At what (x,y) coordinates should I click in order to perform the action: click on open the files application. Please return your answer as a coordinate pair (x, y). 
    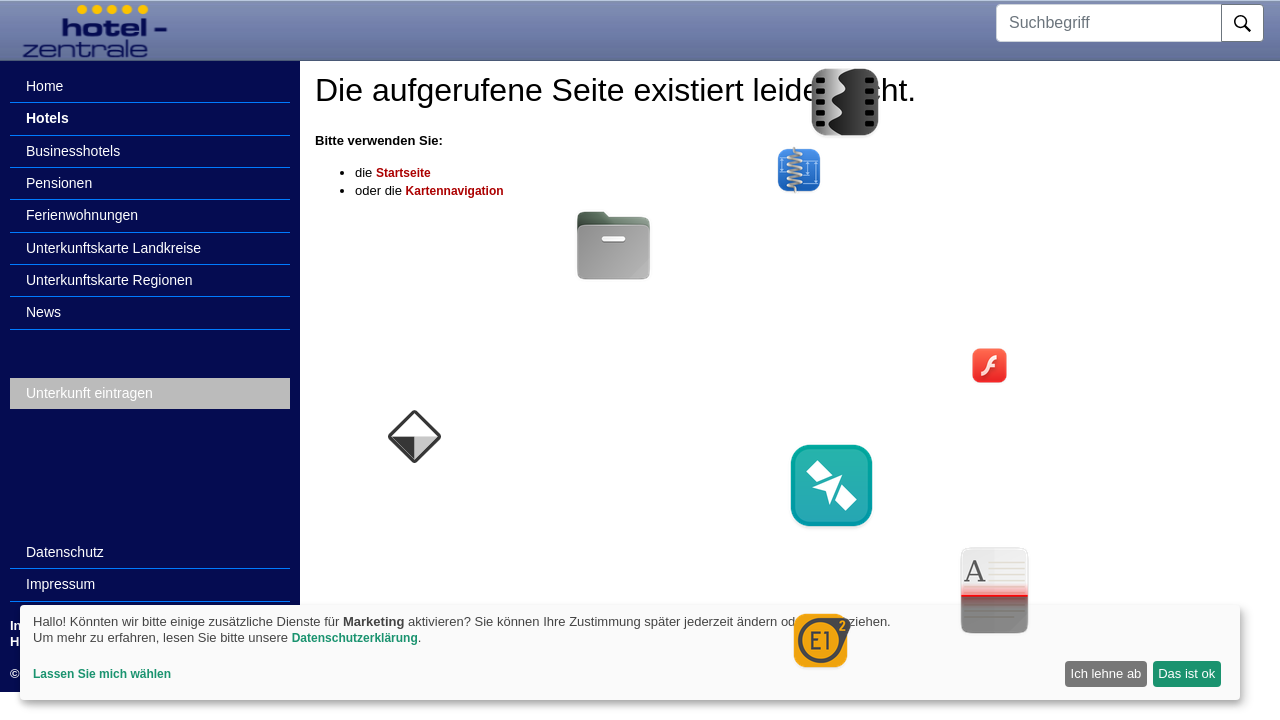
    Looking at the image, I should click on (613, 245).